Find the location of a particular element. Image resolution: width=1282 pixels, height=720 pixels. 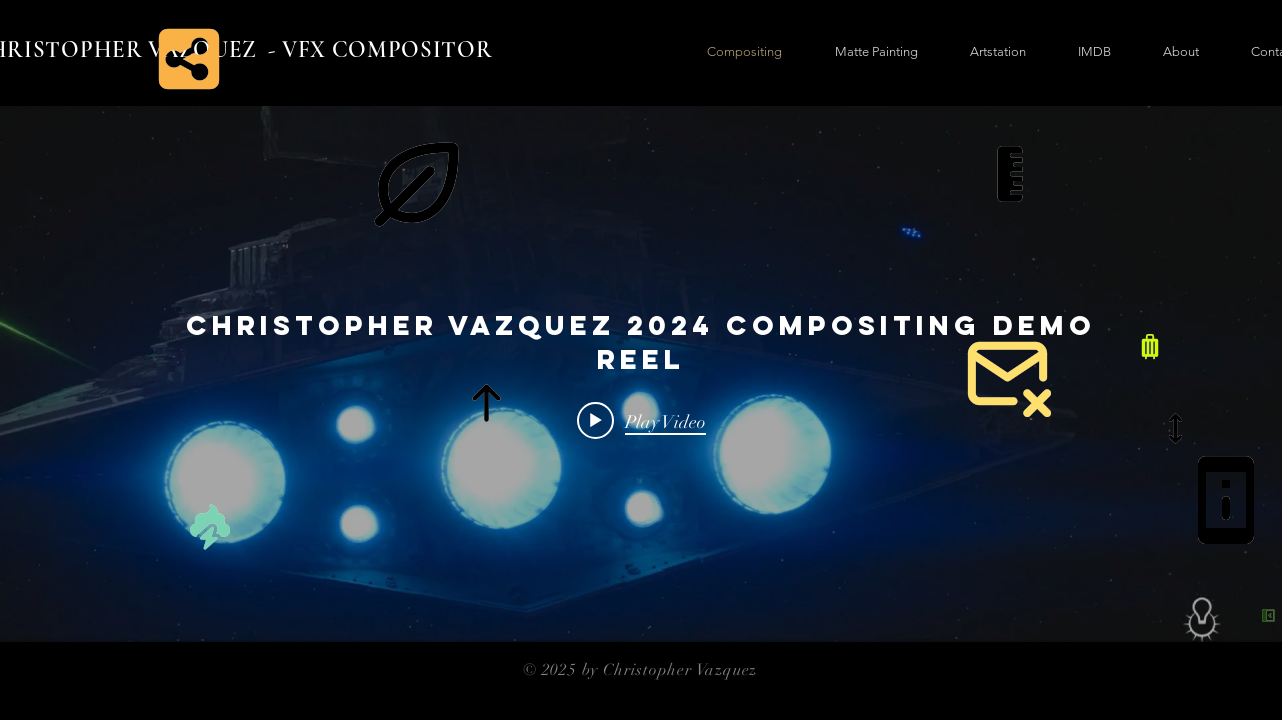

measure vertical height or length is located at coordinates (1010, 174).